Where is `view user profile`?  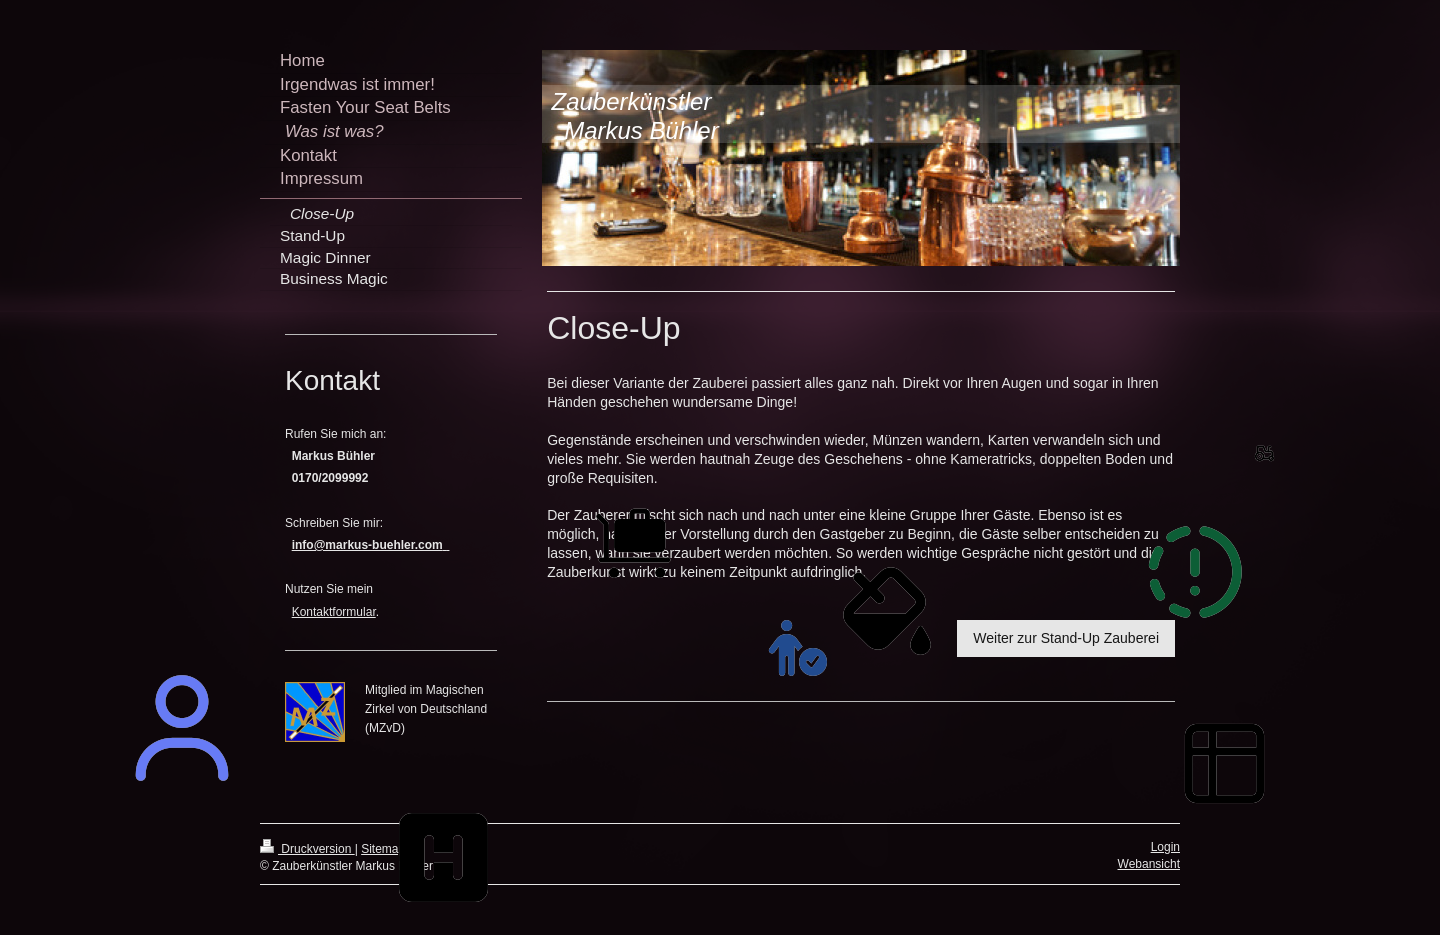 view user profile is located at coordinates (182, 728).